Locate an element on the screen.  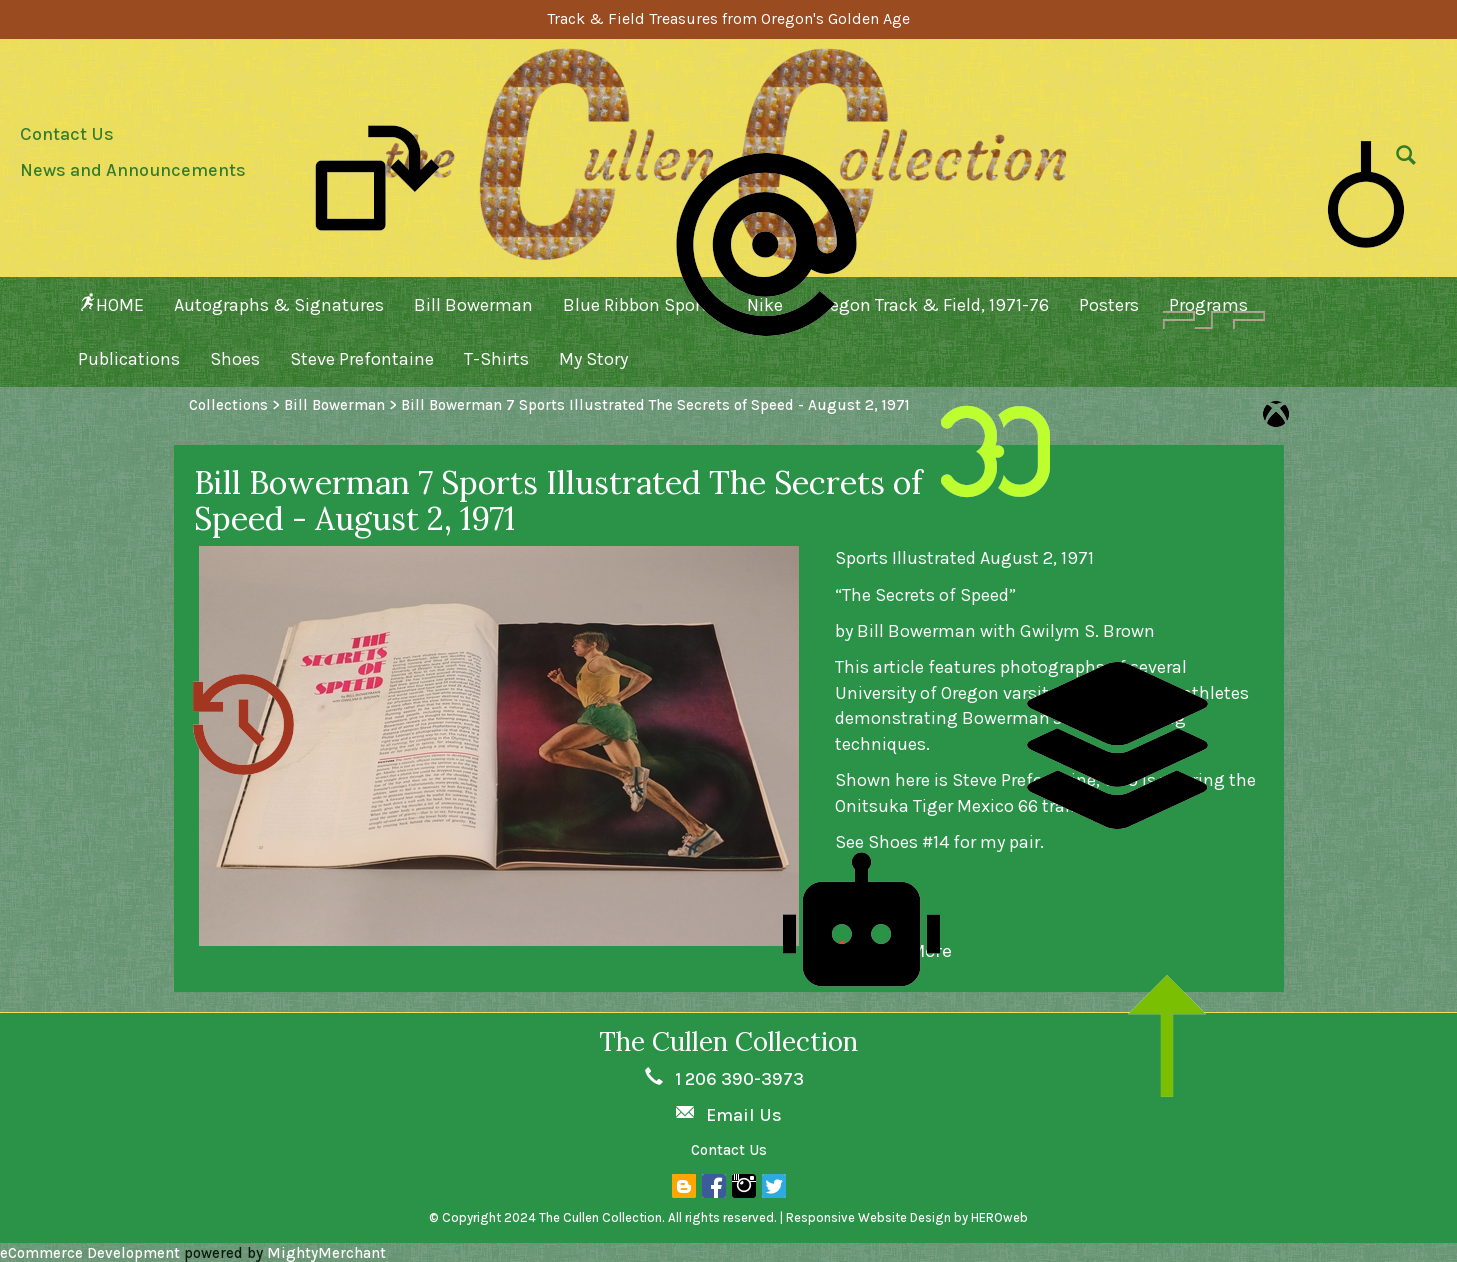
rotate object clockwise is located at coordinates (374, 178).